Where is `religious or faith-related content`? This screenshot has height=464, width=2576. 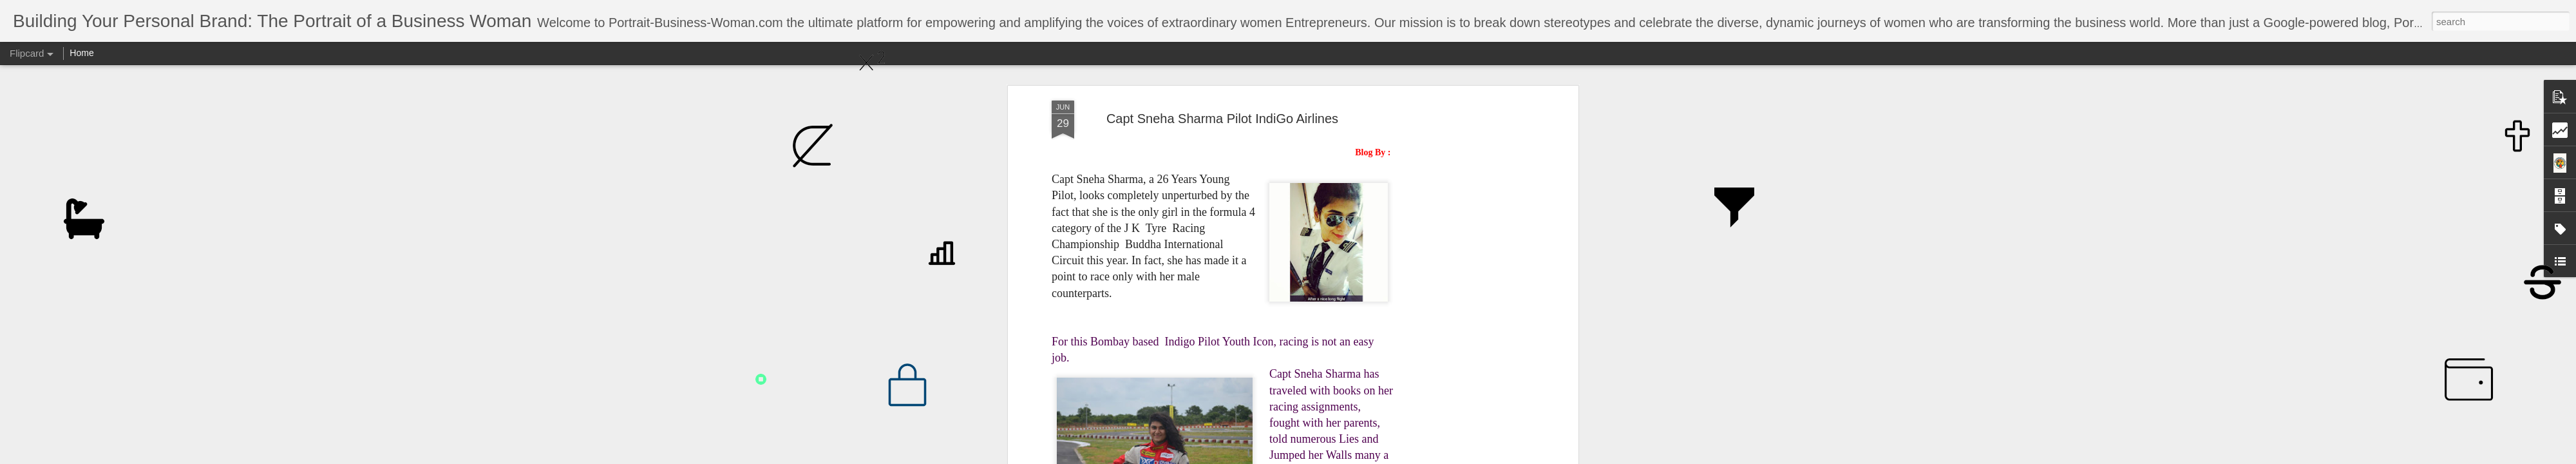 religious or faith-related content is located at coordinates (2517, 136).